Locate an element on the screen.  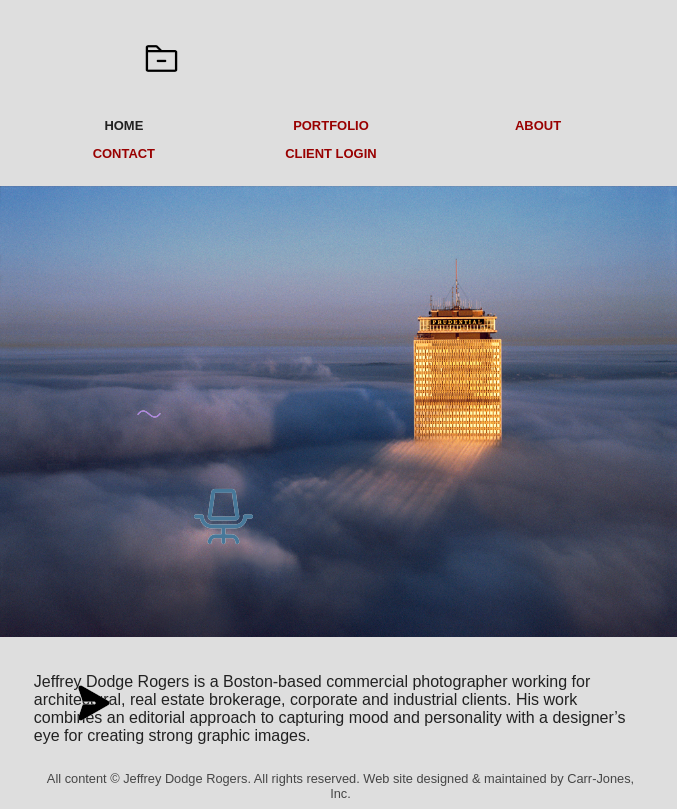
access workspace or office settings is located at coordinates (223, 516).